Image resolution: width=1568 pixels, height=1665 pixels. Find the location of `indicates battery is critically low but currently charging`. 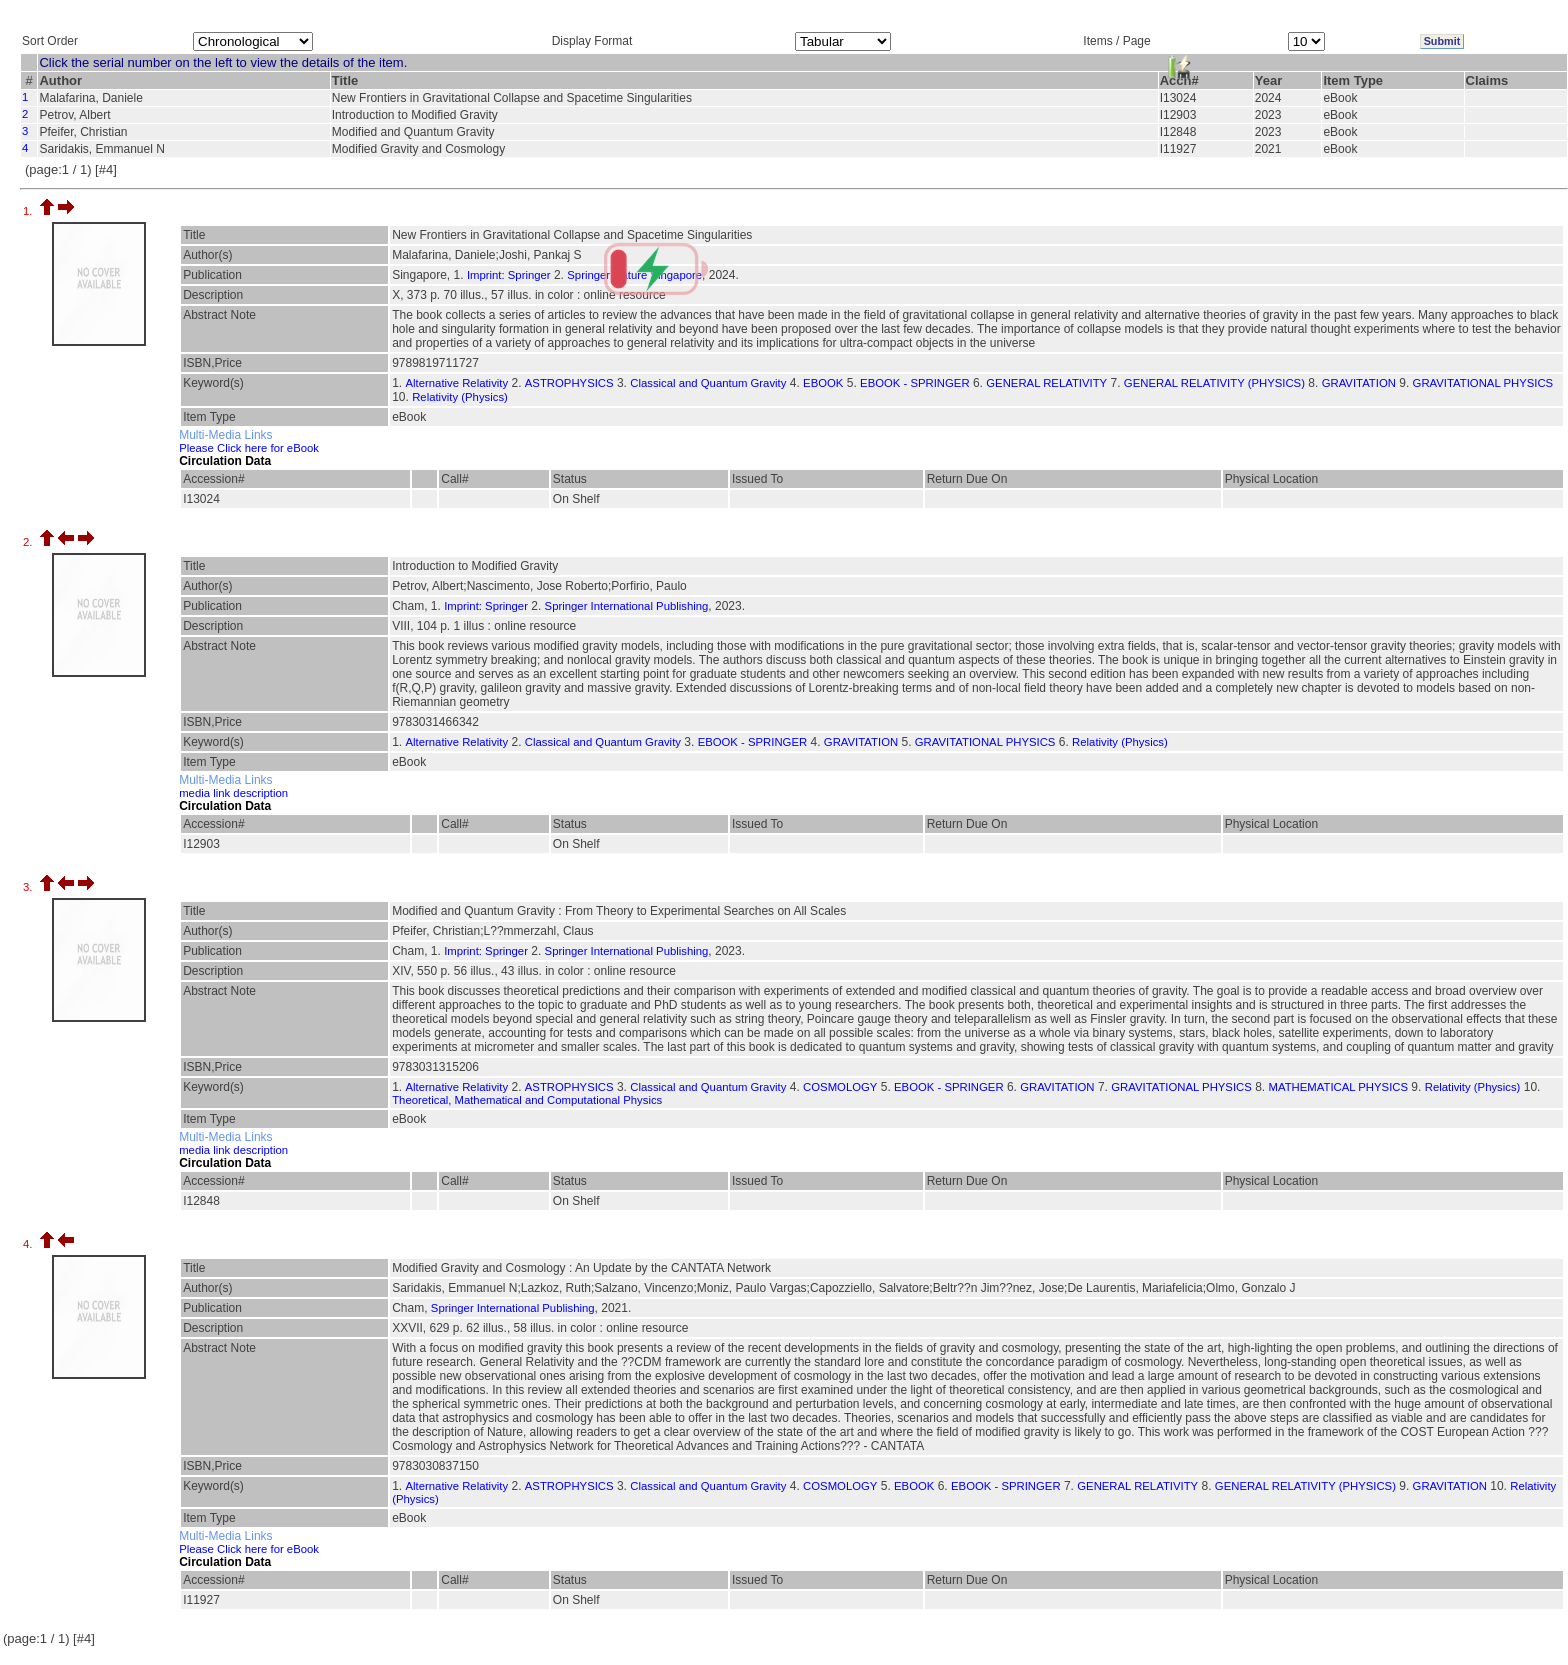

indicates battery is critically low but currently charging is located at coordinates (656, 269).